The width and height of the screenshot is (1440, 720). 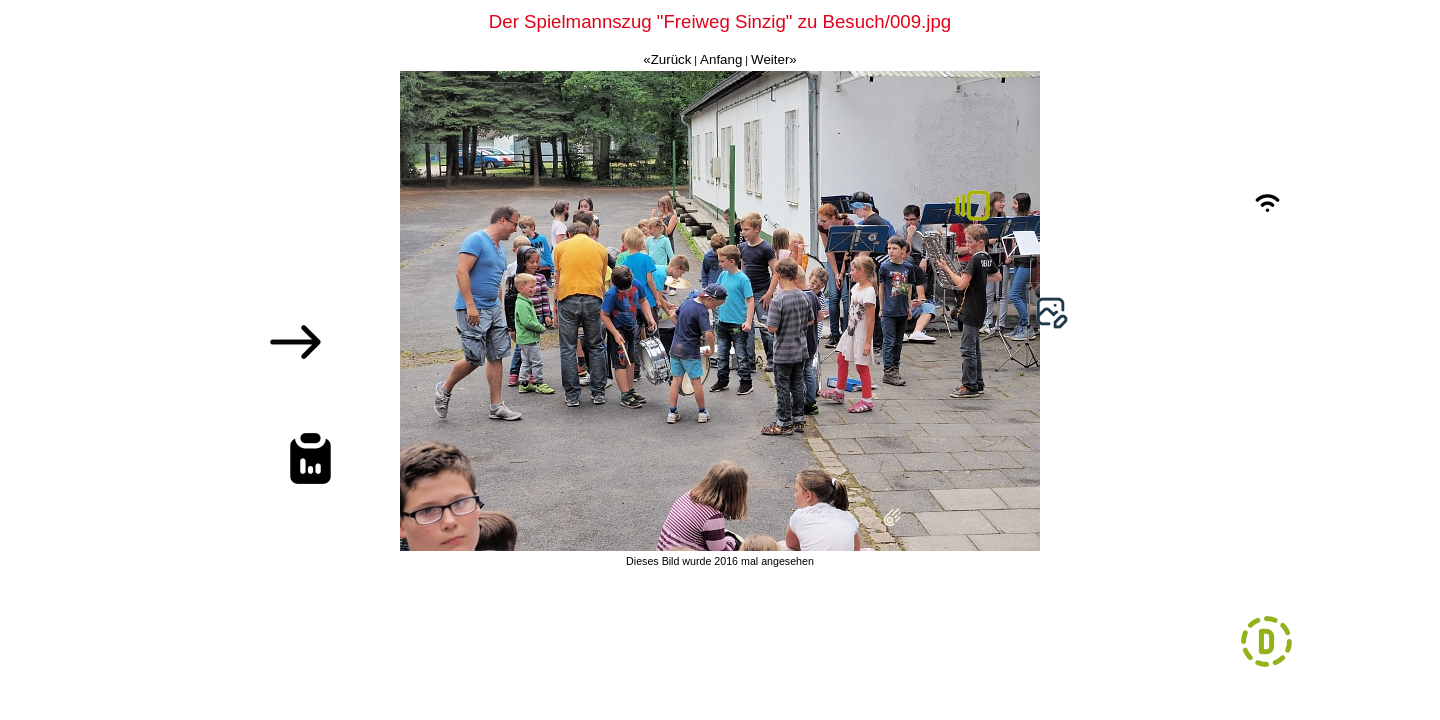 What do you see at coordinates (310, 458) in the screenshot?
I see `view clipboard data or statistics` at bounding box center [310, 458].